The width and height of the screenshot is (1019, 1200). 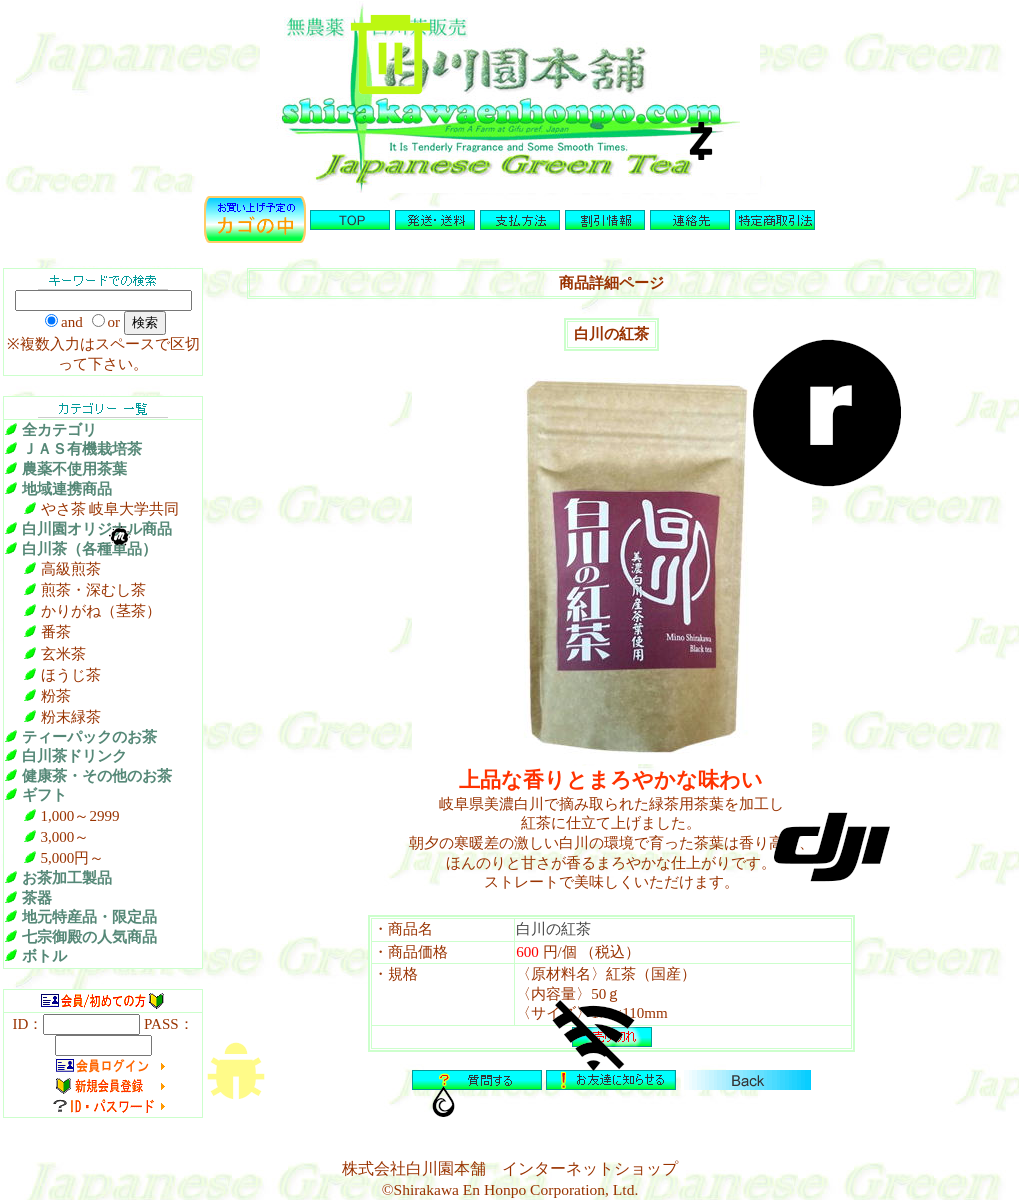 I want to click on open the Meetup app, so click(x=120, y=536).